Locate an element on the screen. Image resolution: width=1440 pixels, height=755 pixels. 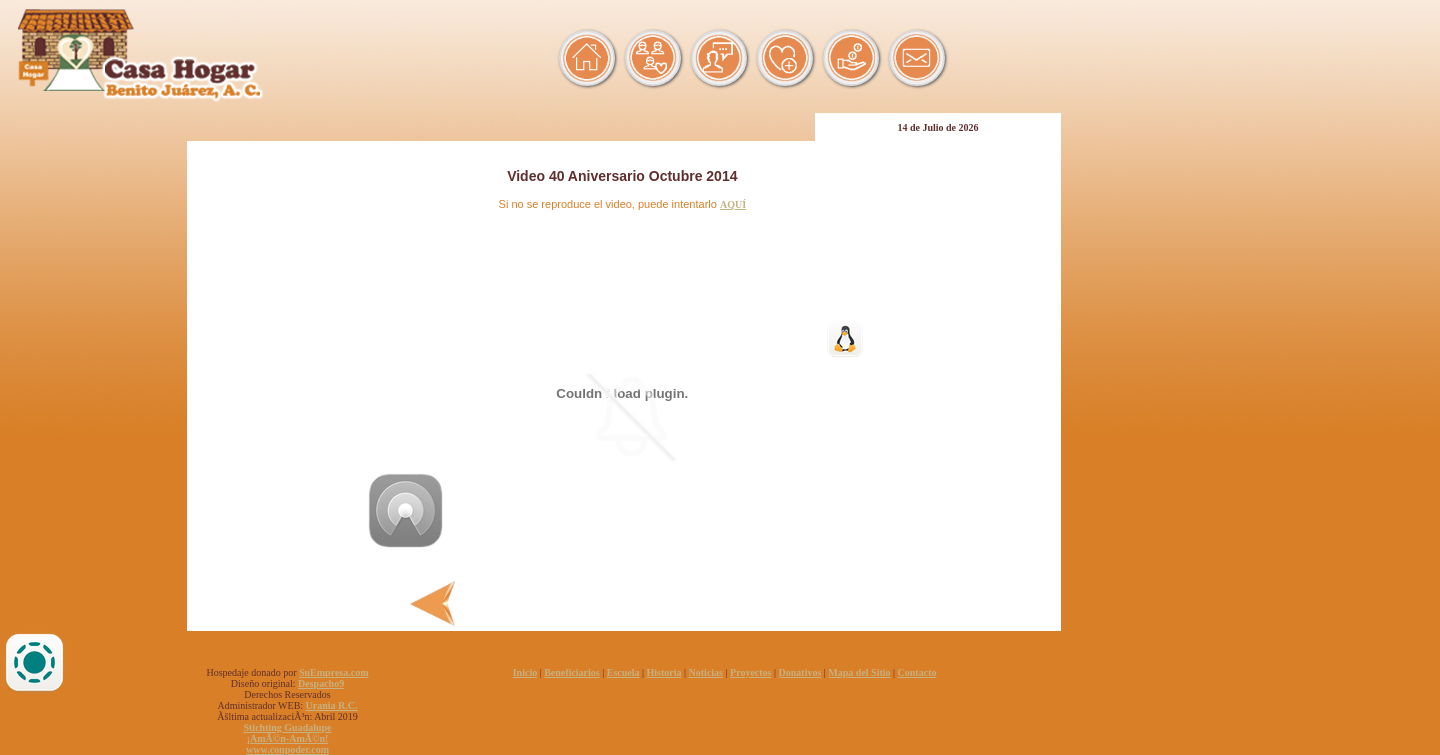
open LocalSend app for local file sharing is located at coordinates (34, 662).